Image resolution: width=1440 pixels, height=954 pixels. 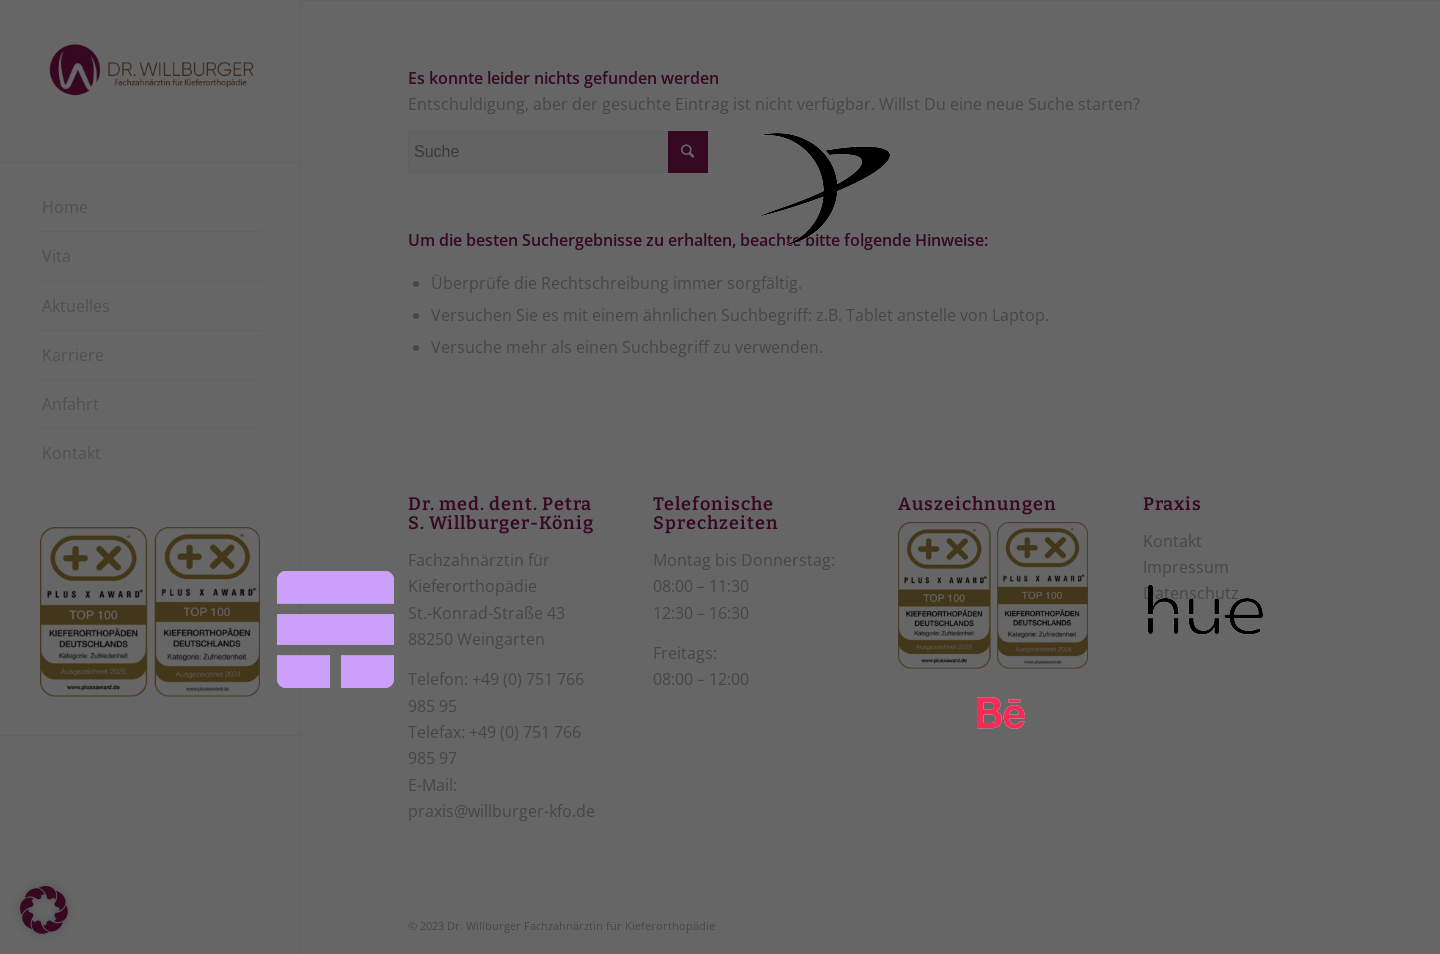 I want to click on visit behance portfolio, so click(x=1001, y=713).